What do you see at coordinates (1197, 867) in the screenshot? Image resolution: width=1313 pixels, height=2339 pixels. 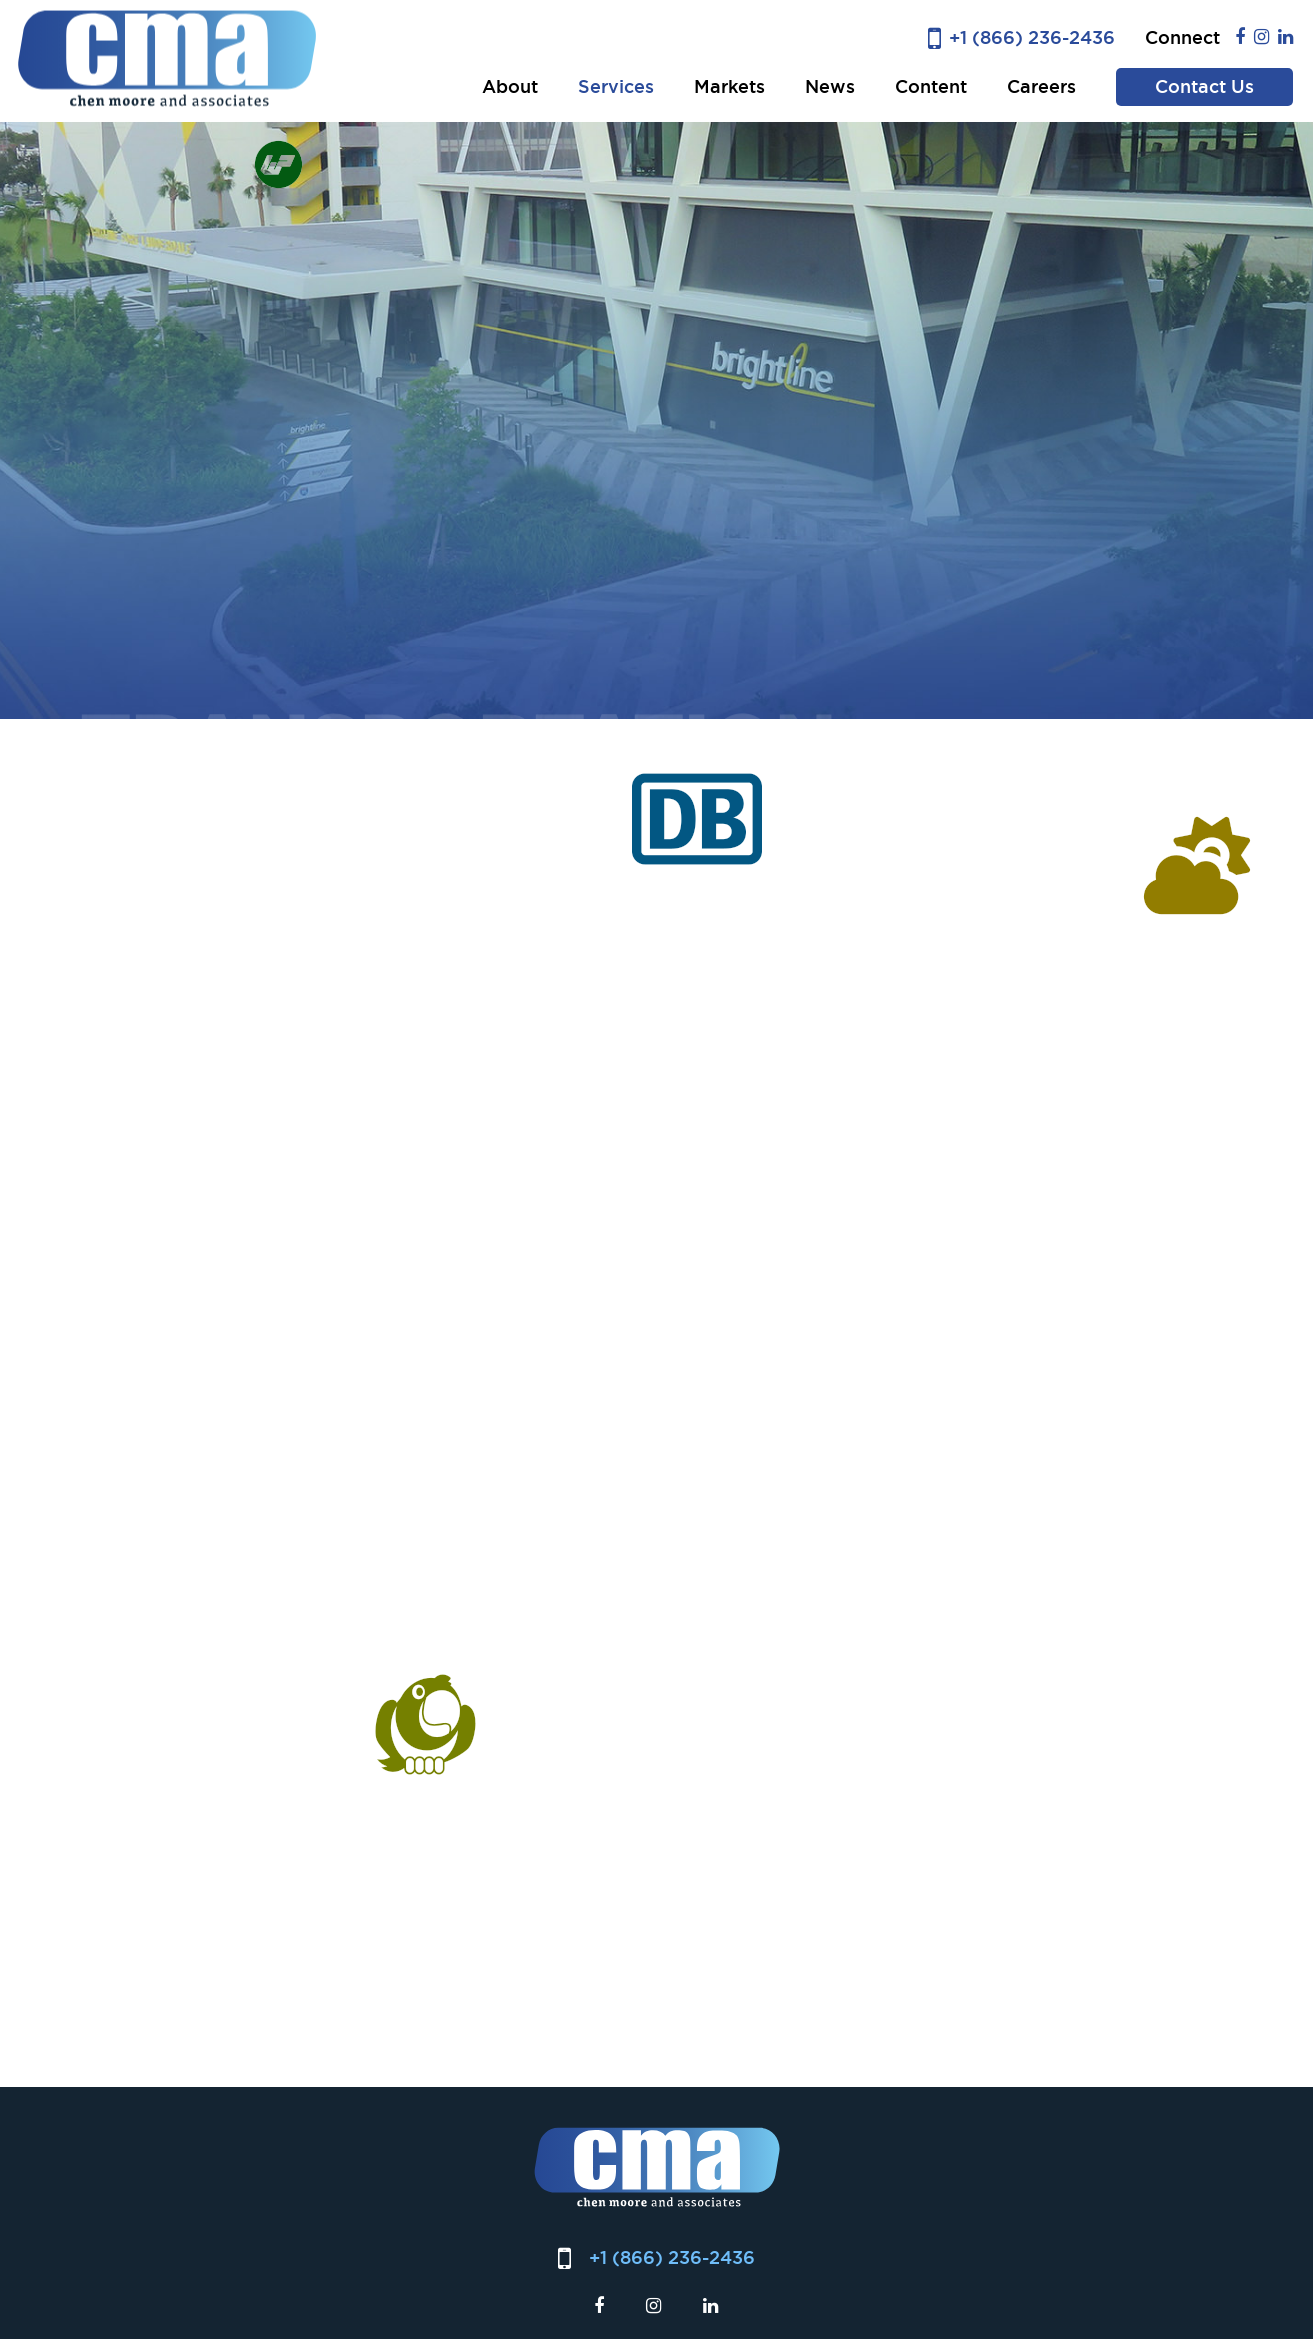 I see `view current weather conditions` at bounding box center [1197, 867].